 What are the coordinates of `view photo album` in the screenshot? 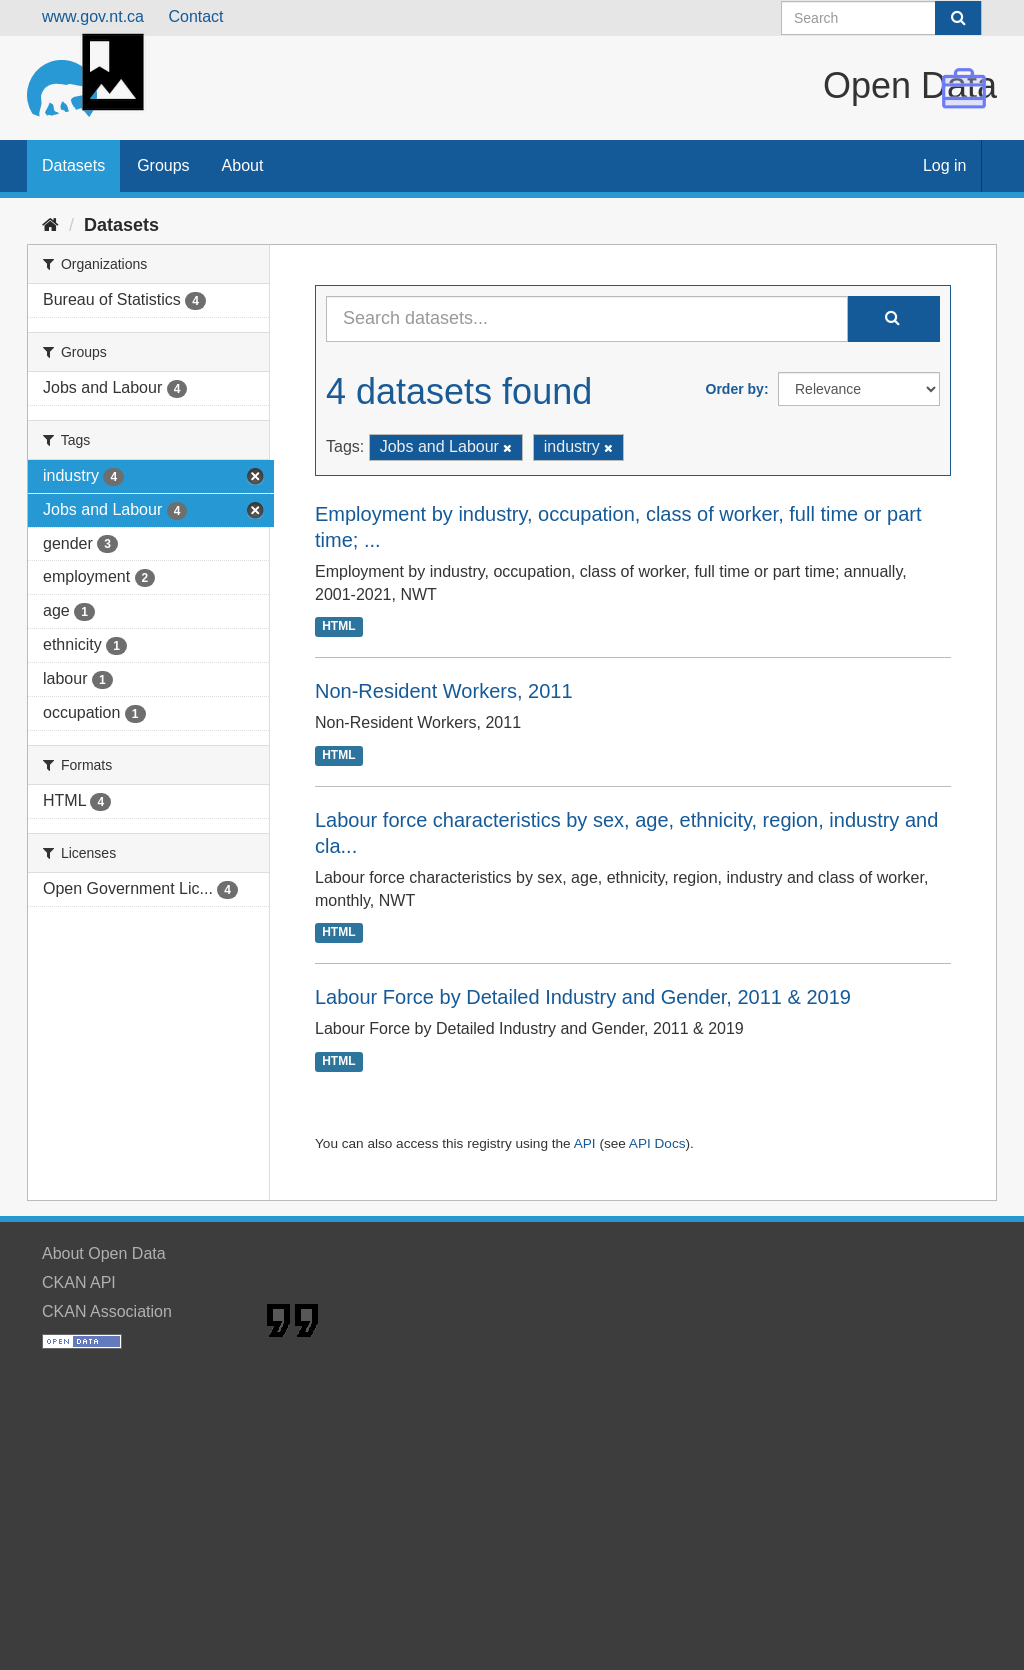 It's located at (113, 72).